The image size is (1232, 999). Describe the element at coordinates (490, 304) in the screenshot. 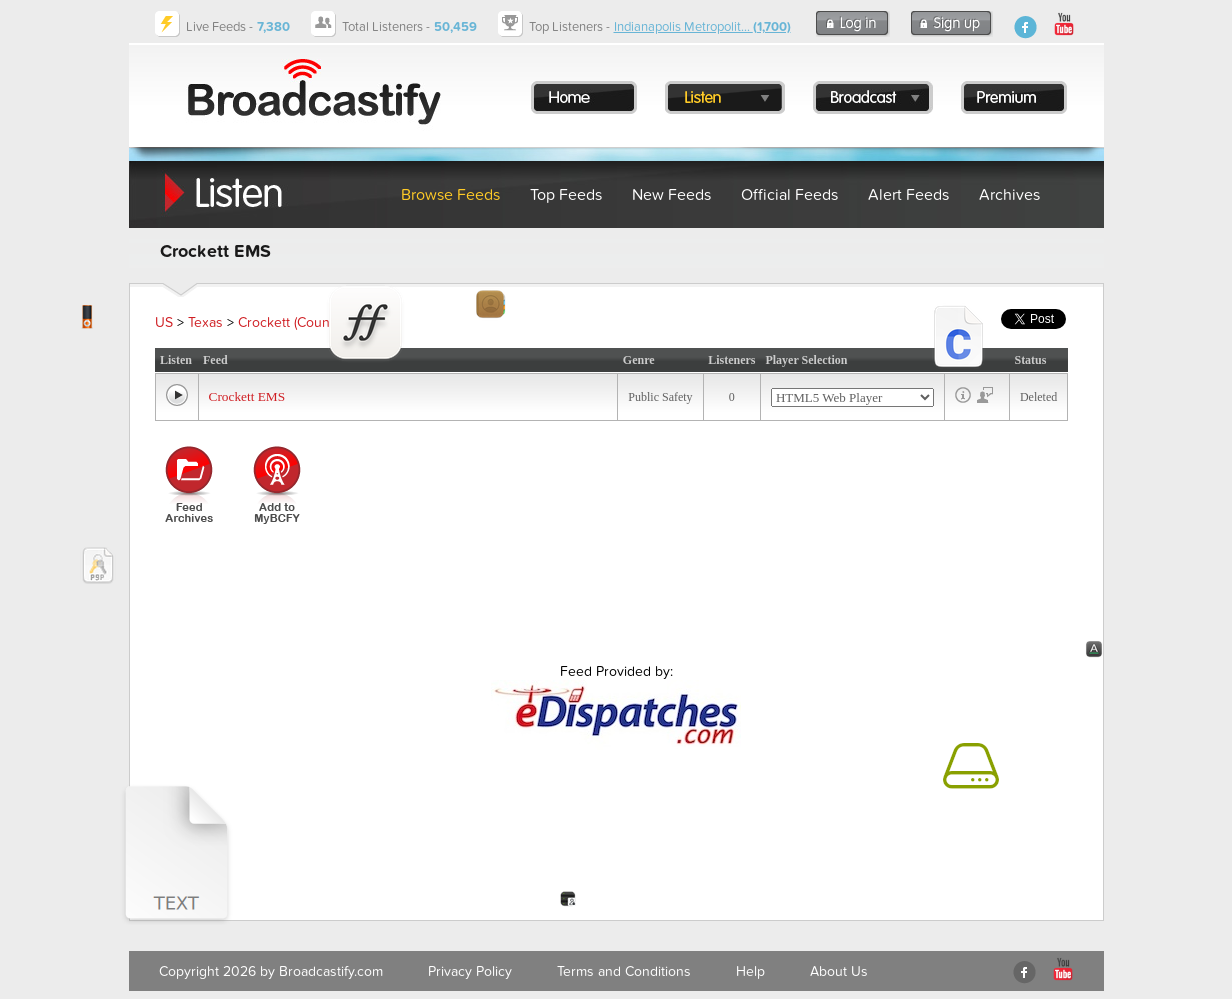

I see `access contacts or address book` at that location.